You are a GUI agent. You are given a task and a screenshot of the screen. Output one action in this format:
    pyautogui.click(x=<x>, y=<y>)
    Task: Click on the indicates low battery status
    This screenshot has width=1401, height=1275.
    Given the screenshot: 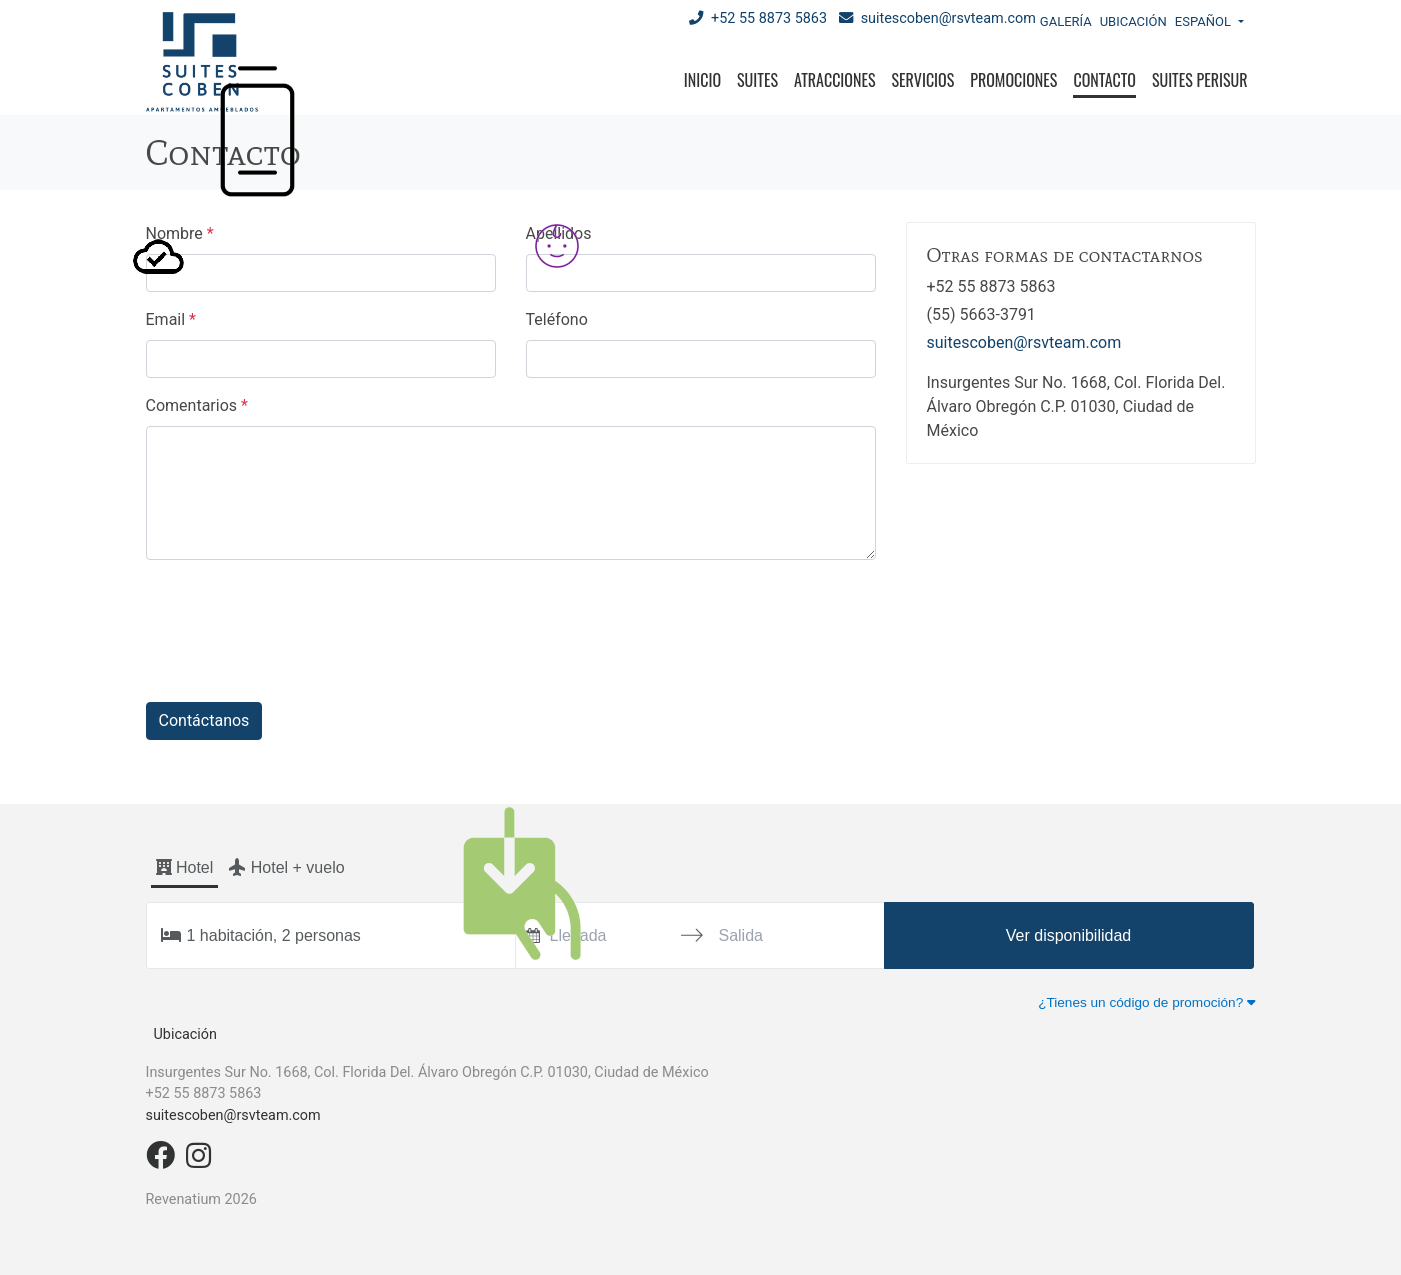 What is the action you would take?
    pyautogui.click(x=257, y=133)
    